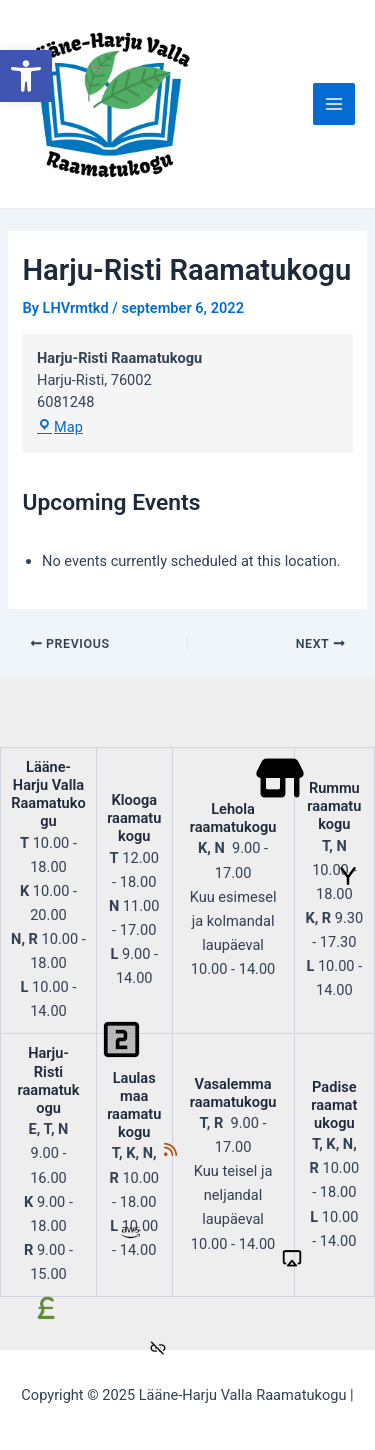 The width and height of the screenshot is (375, 1450). Describe the element at coordinates (280, 778) in the screenshot. I see `open the shop or store` at that location.